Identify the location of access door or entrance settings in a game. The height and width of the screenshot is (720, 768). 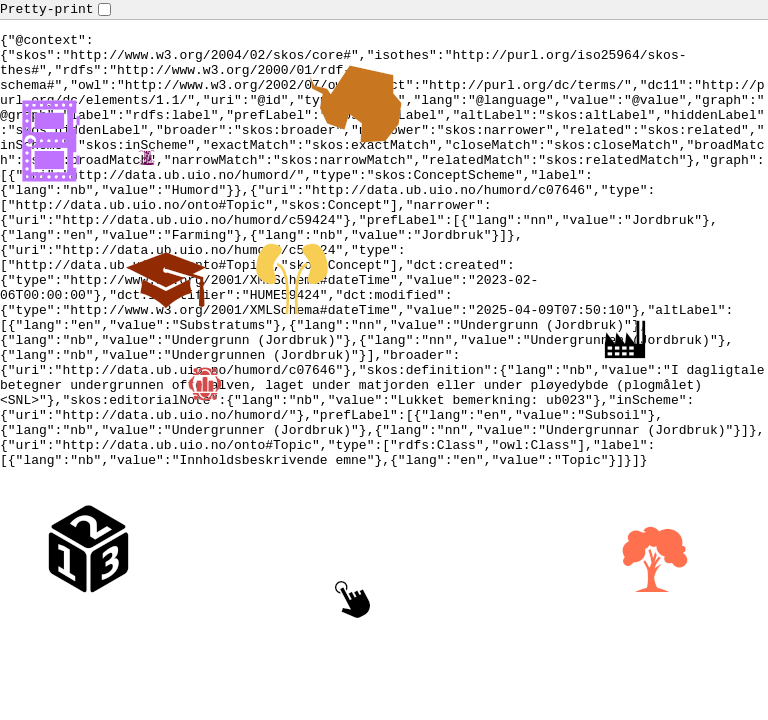
(51, 141).